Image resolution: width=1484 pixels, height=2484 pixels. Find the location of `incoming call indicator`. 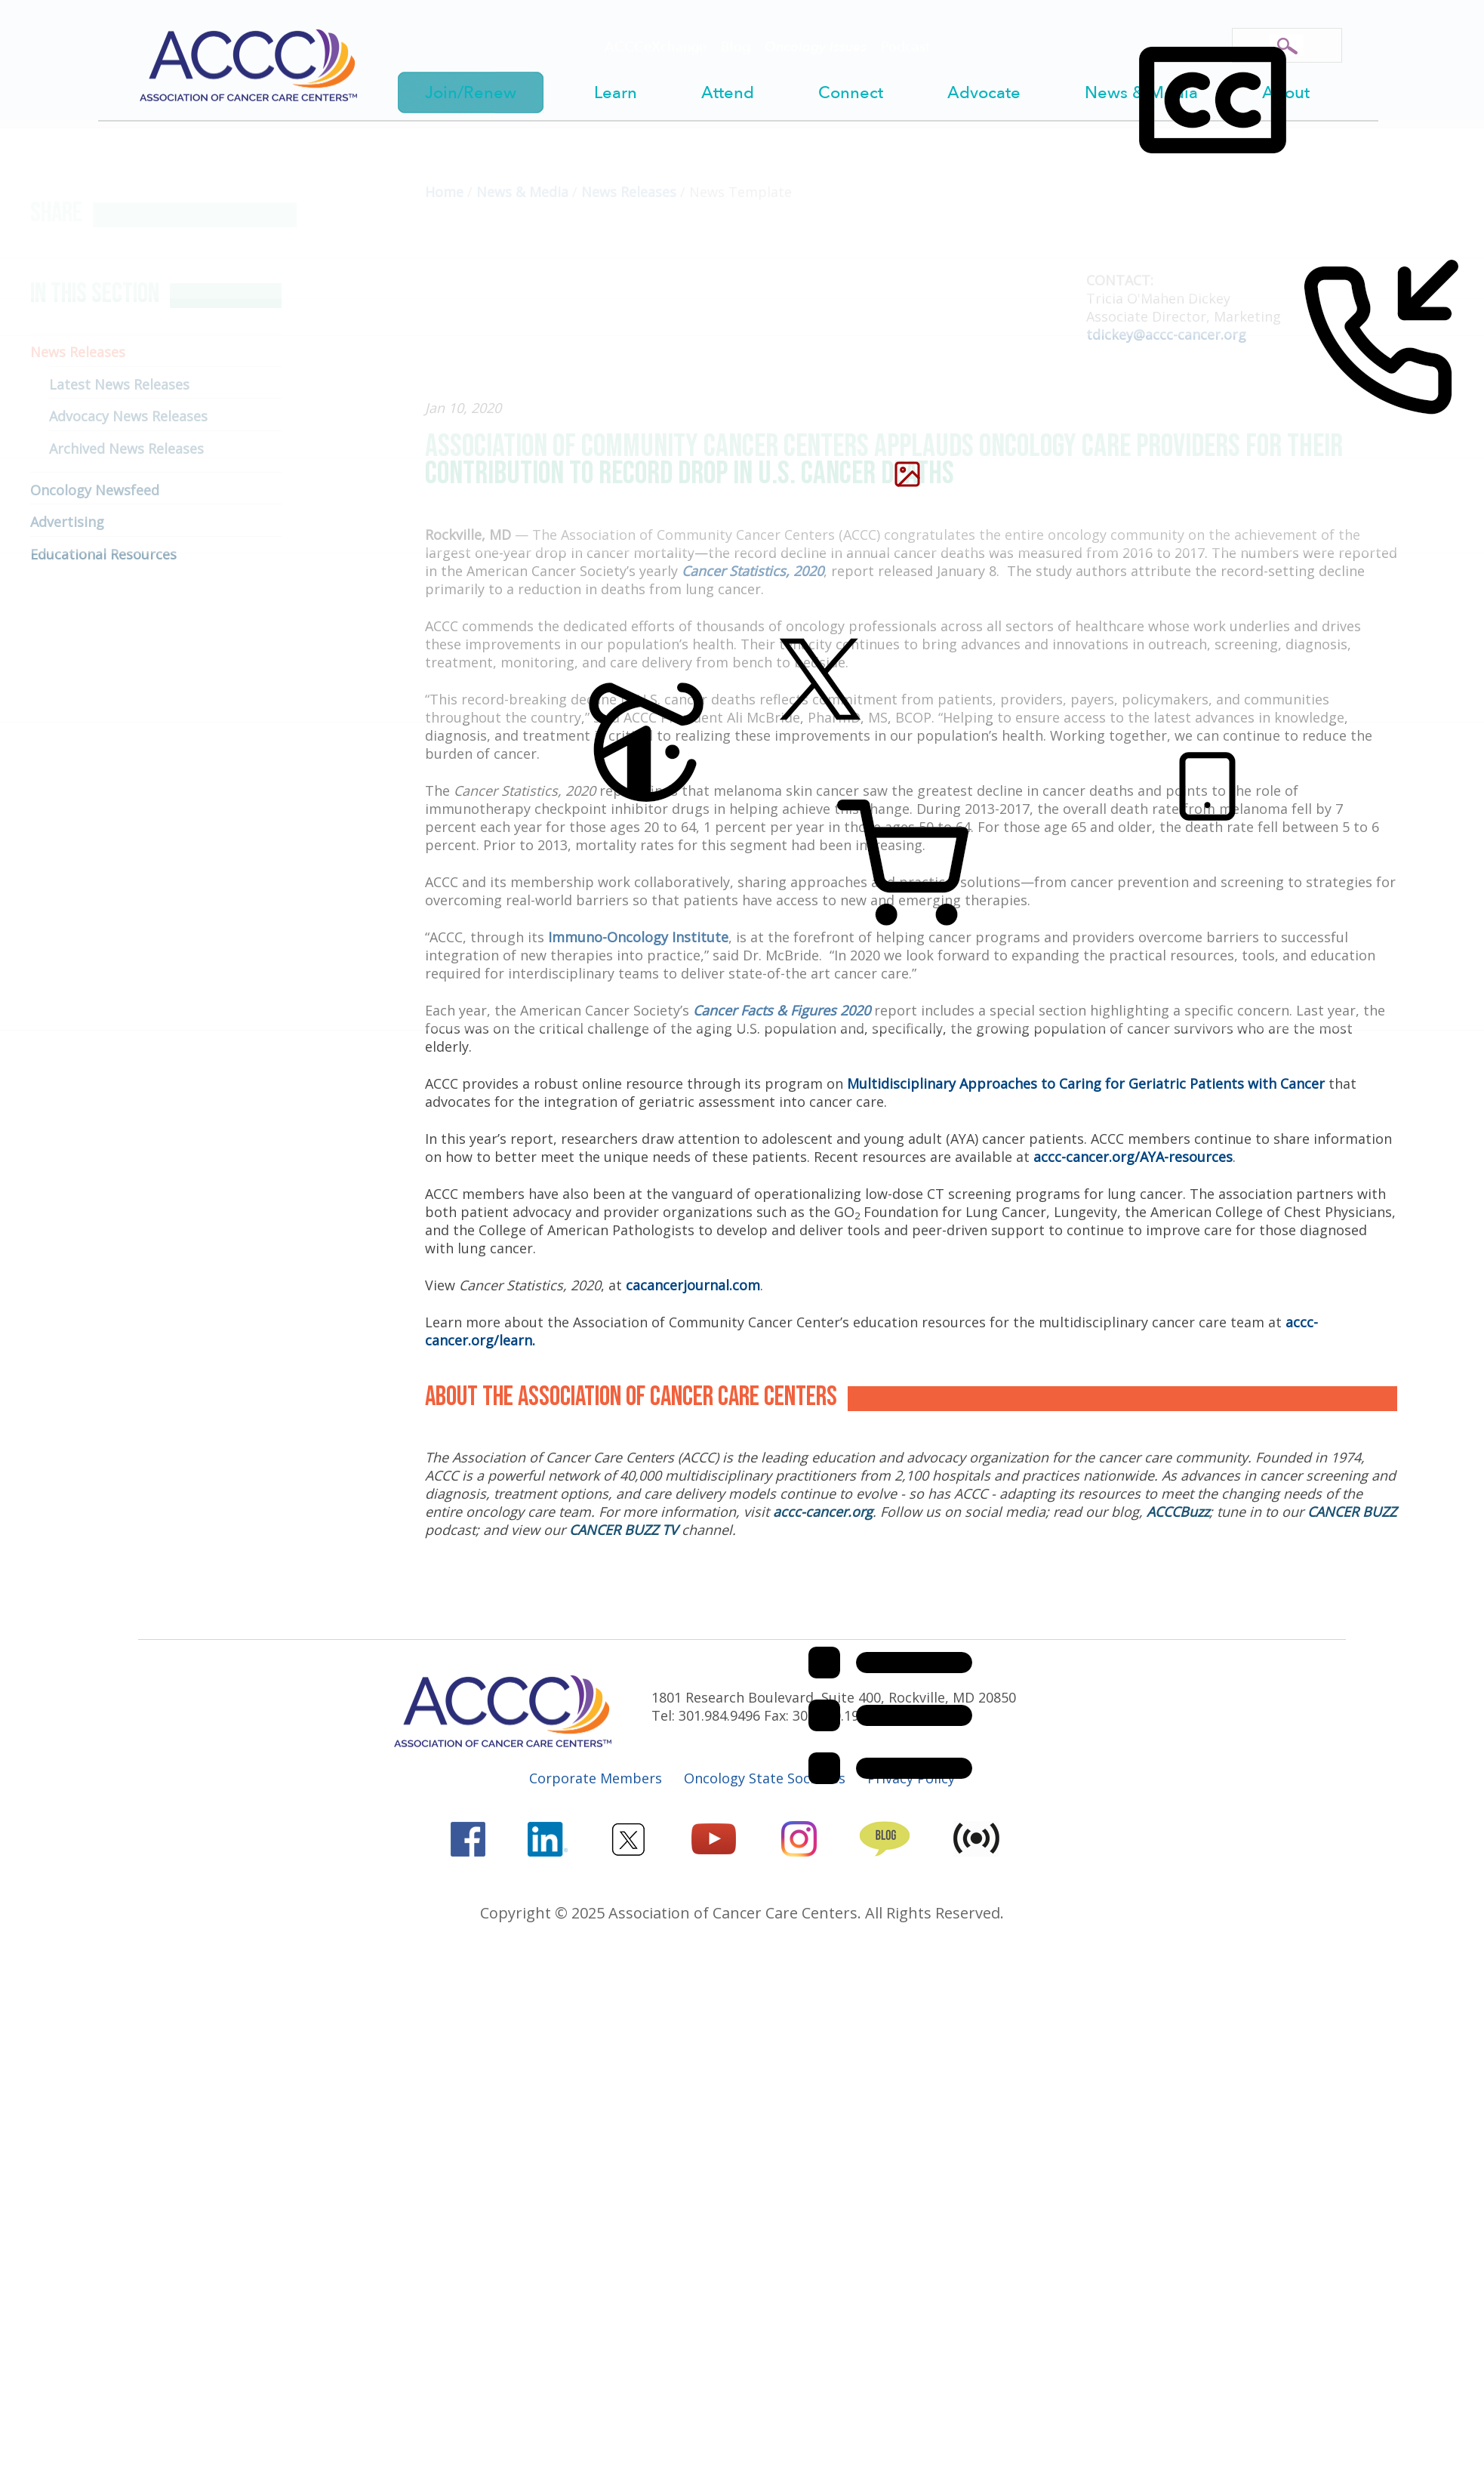

incoming call indicator is located at coordinates (1378, 341).